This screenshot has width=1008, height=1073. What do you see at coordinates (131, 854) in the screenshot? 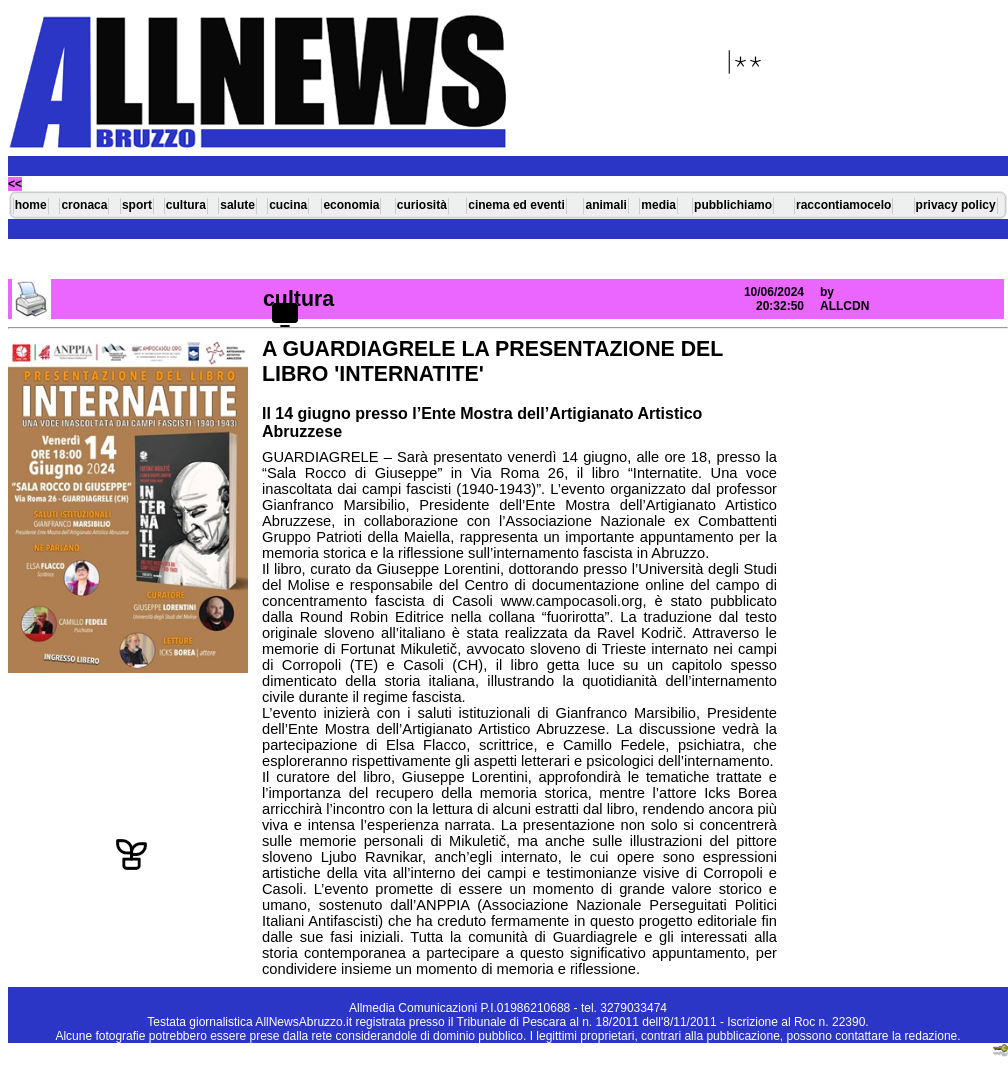
I see `view plant care or gardening features` at bounding box center [131, 854].